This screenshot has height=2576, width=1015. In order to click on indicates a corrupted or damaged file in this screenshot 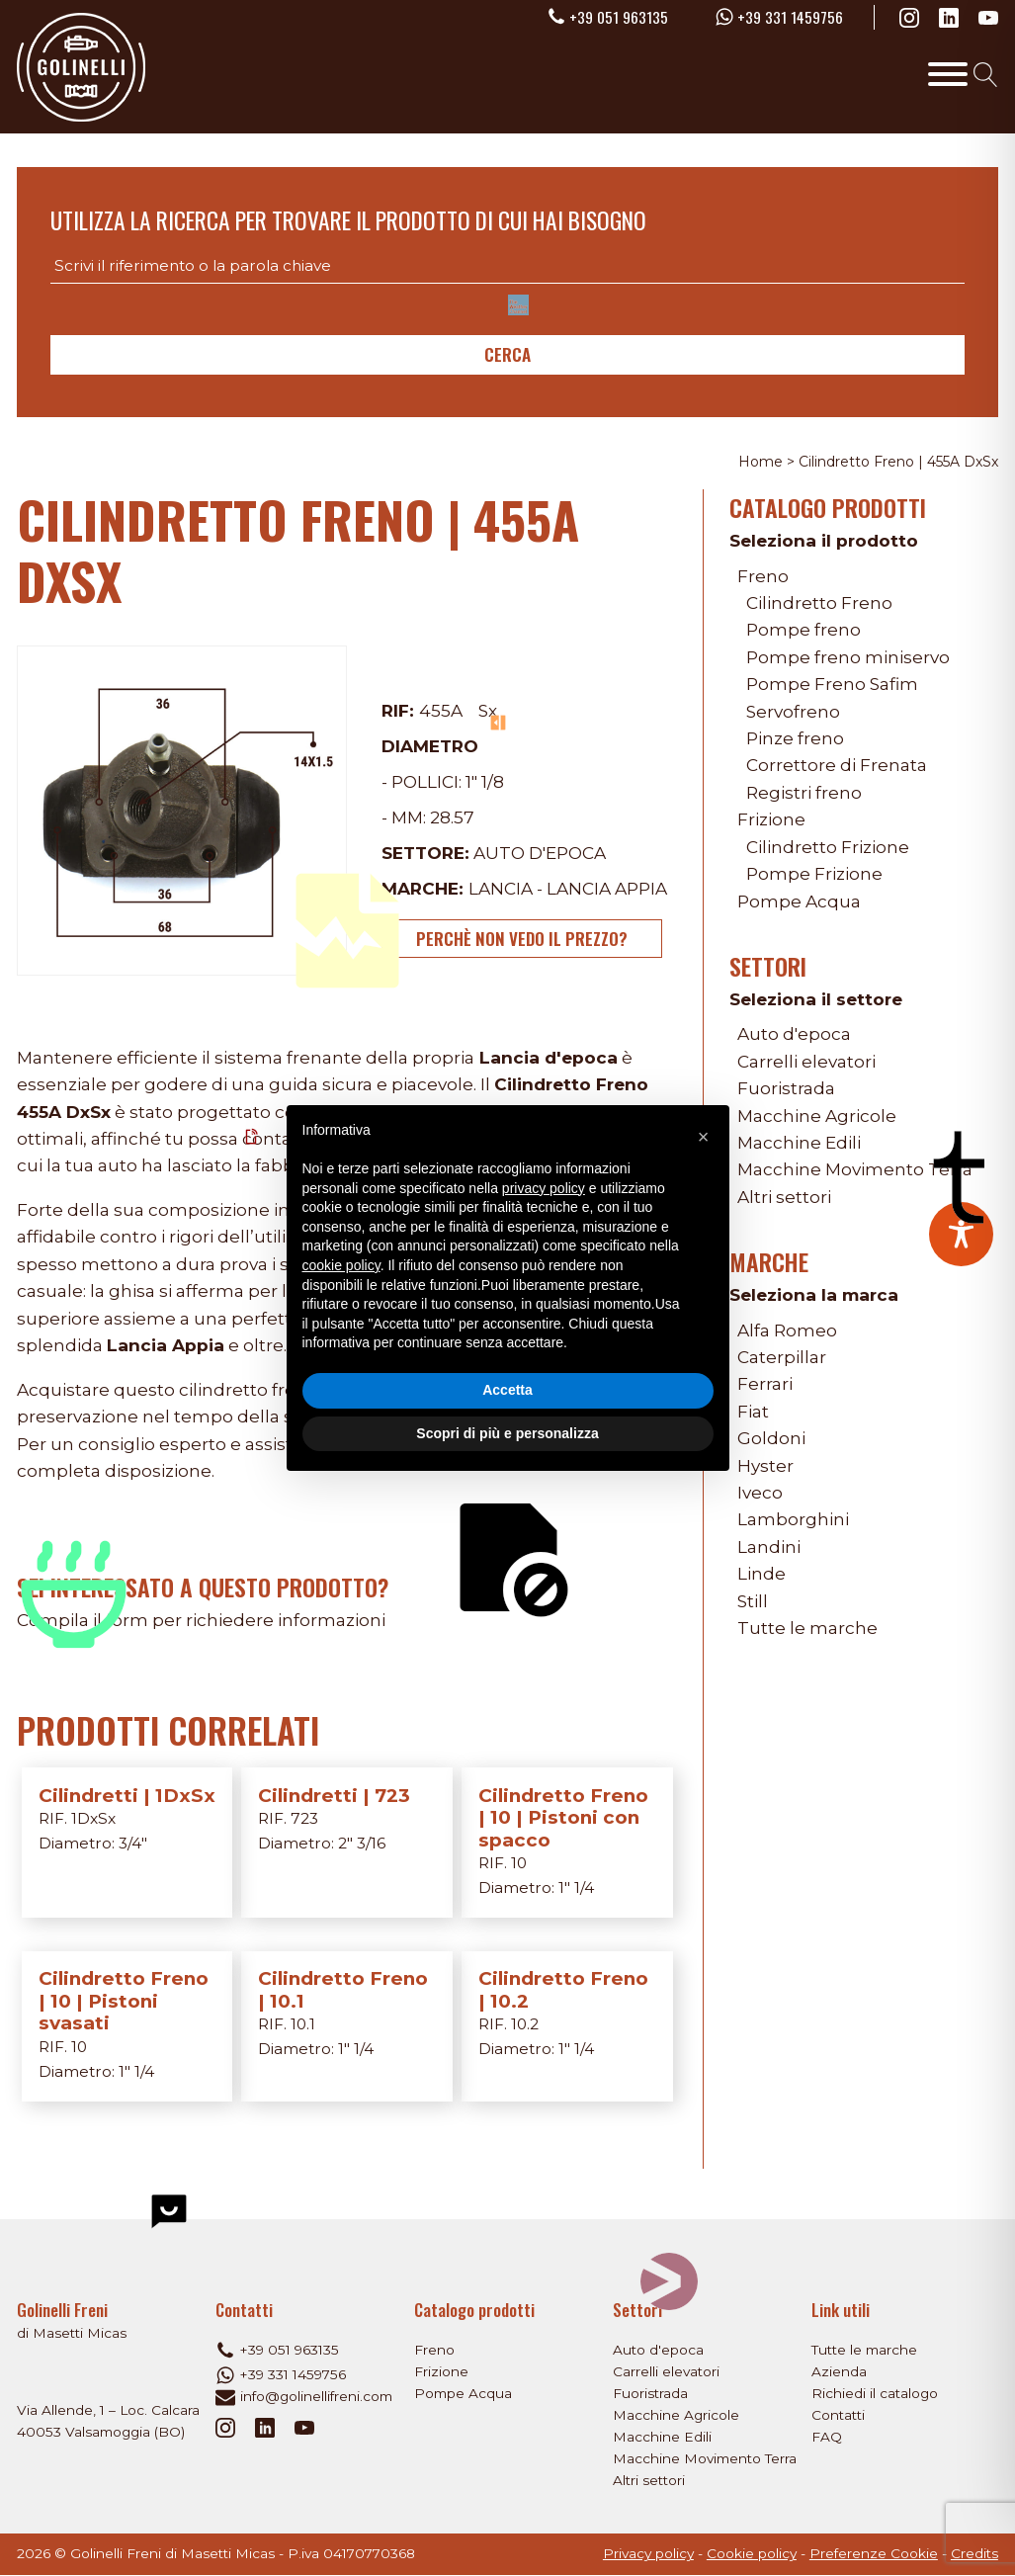, I will do `click(347, 930)`.